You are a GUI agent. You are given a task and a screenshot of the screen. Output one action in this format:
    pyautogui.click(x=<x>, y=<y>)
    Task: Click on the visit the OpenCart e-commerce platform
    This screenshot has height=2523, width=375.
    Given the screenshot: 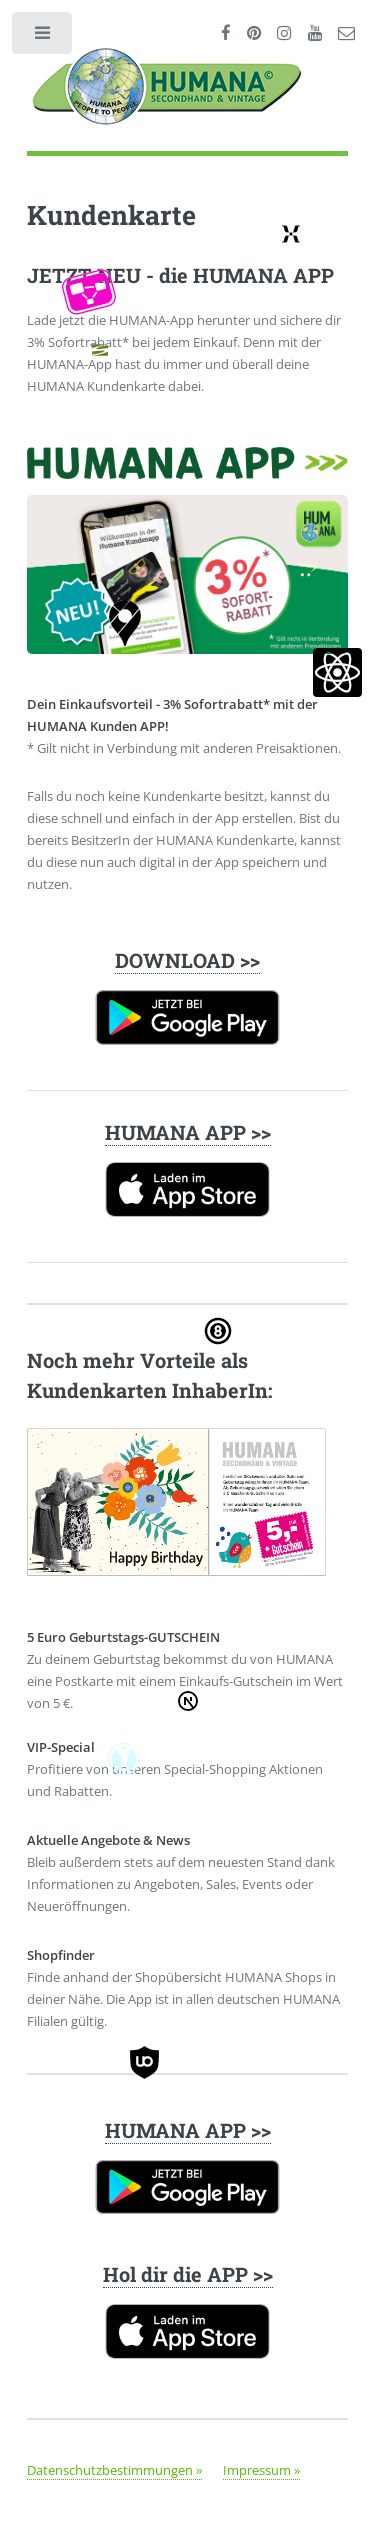 What is the action you would take?
    pyautogui.click(x=307, y=569)
    